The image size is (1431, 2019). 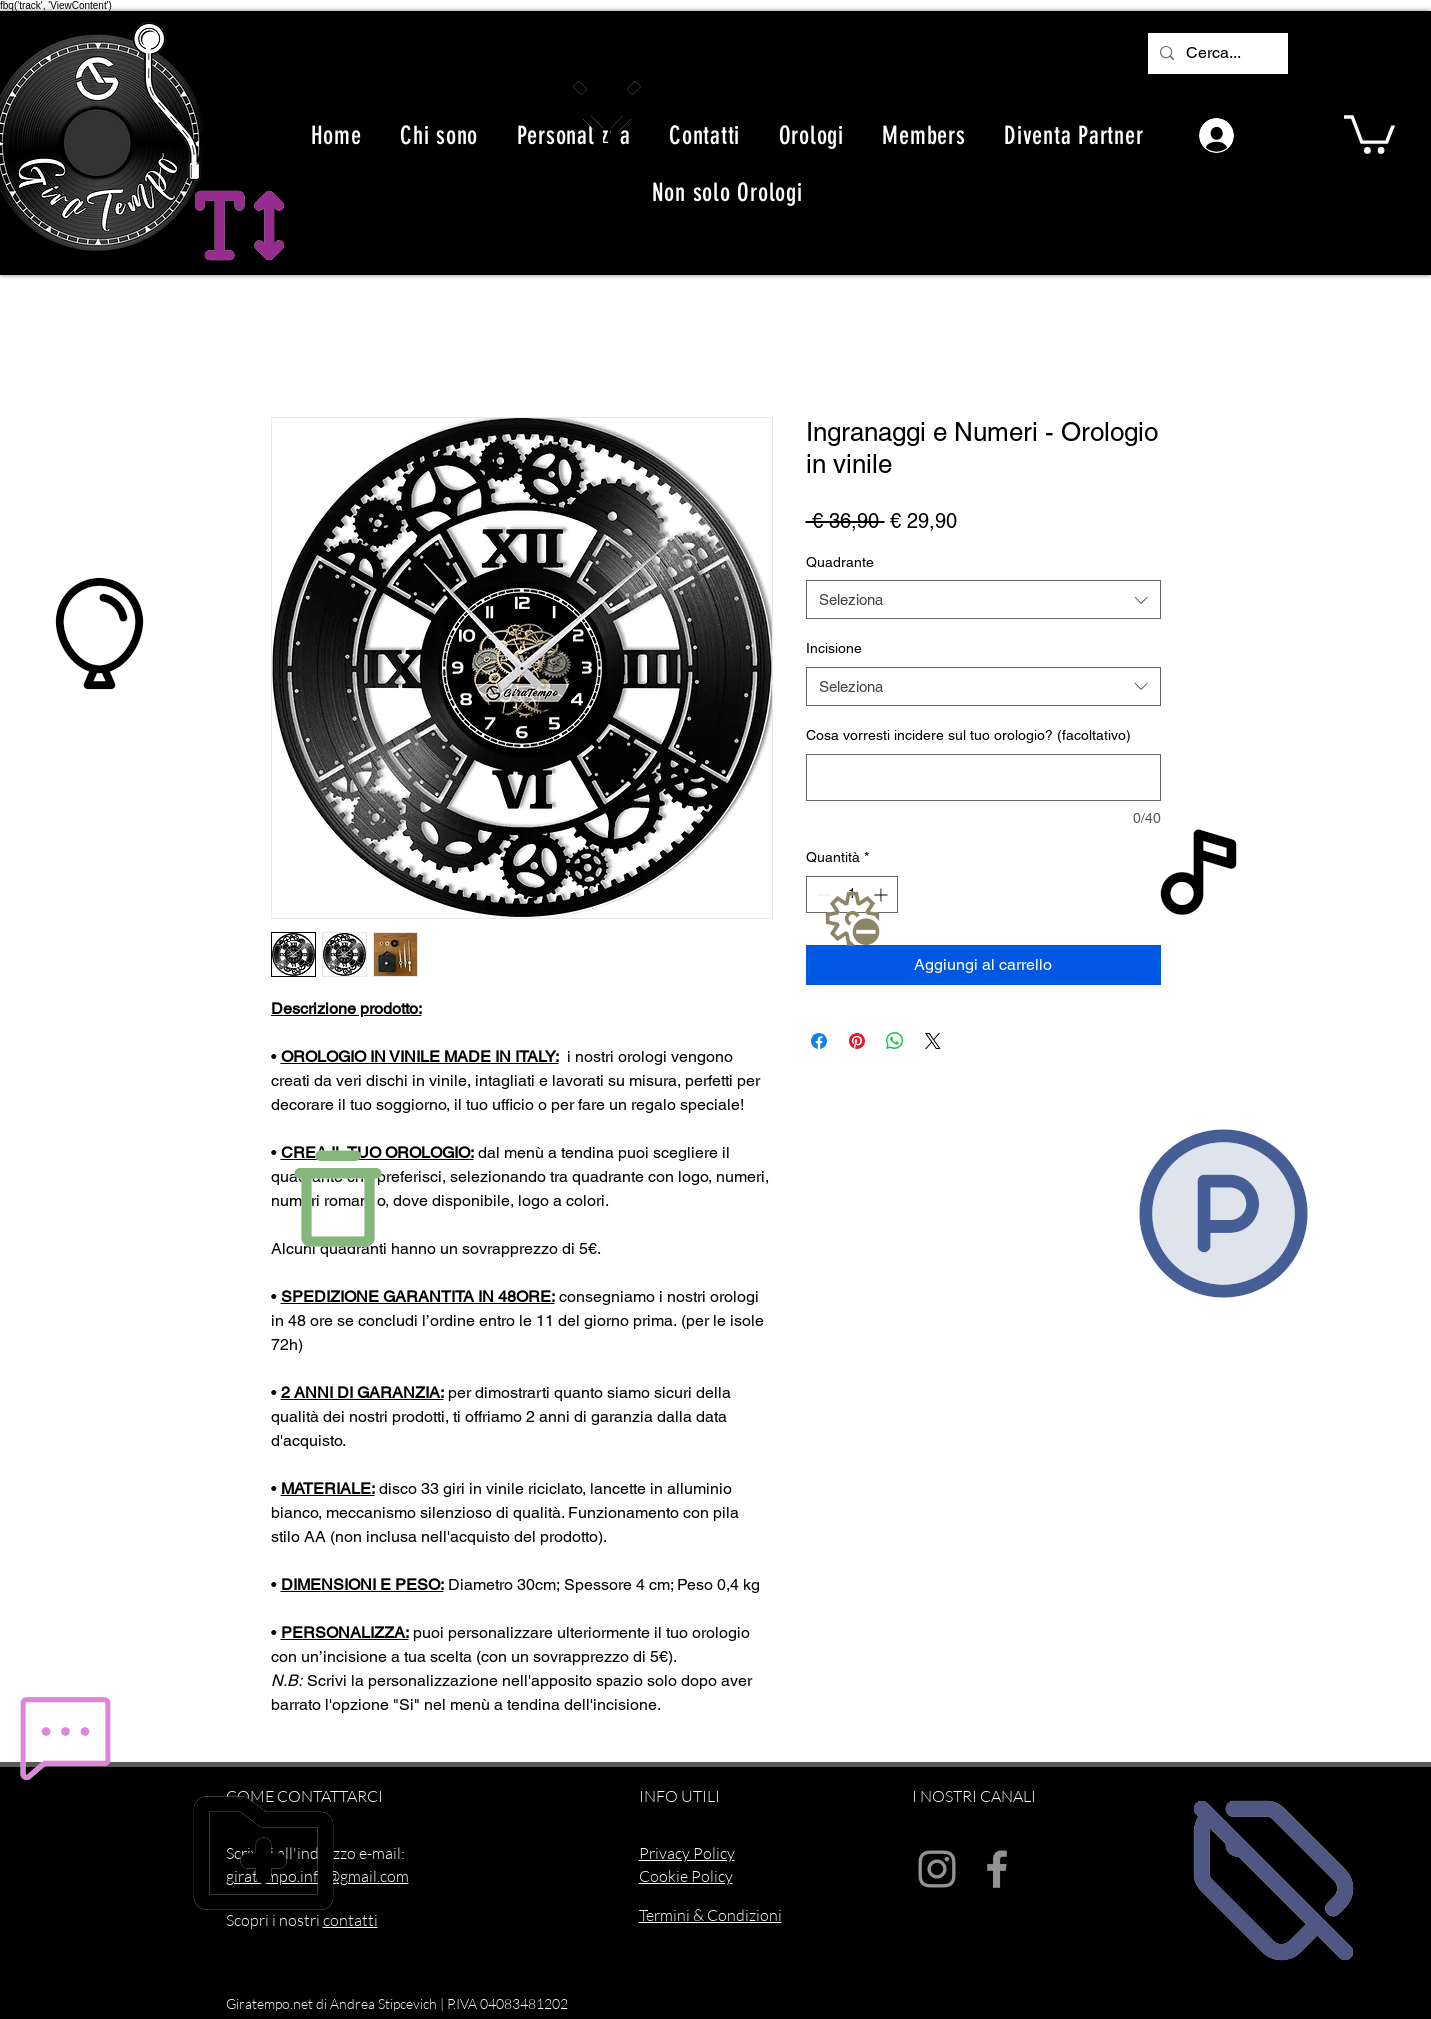 I want to click on indicates a celebration or birthday event, so click(x=99, y=633).